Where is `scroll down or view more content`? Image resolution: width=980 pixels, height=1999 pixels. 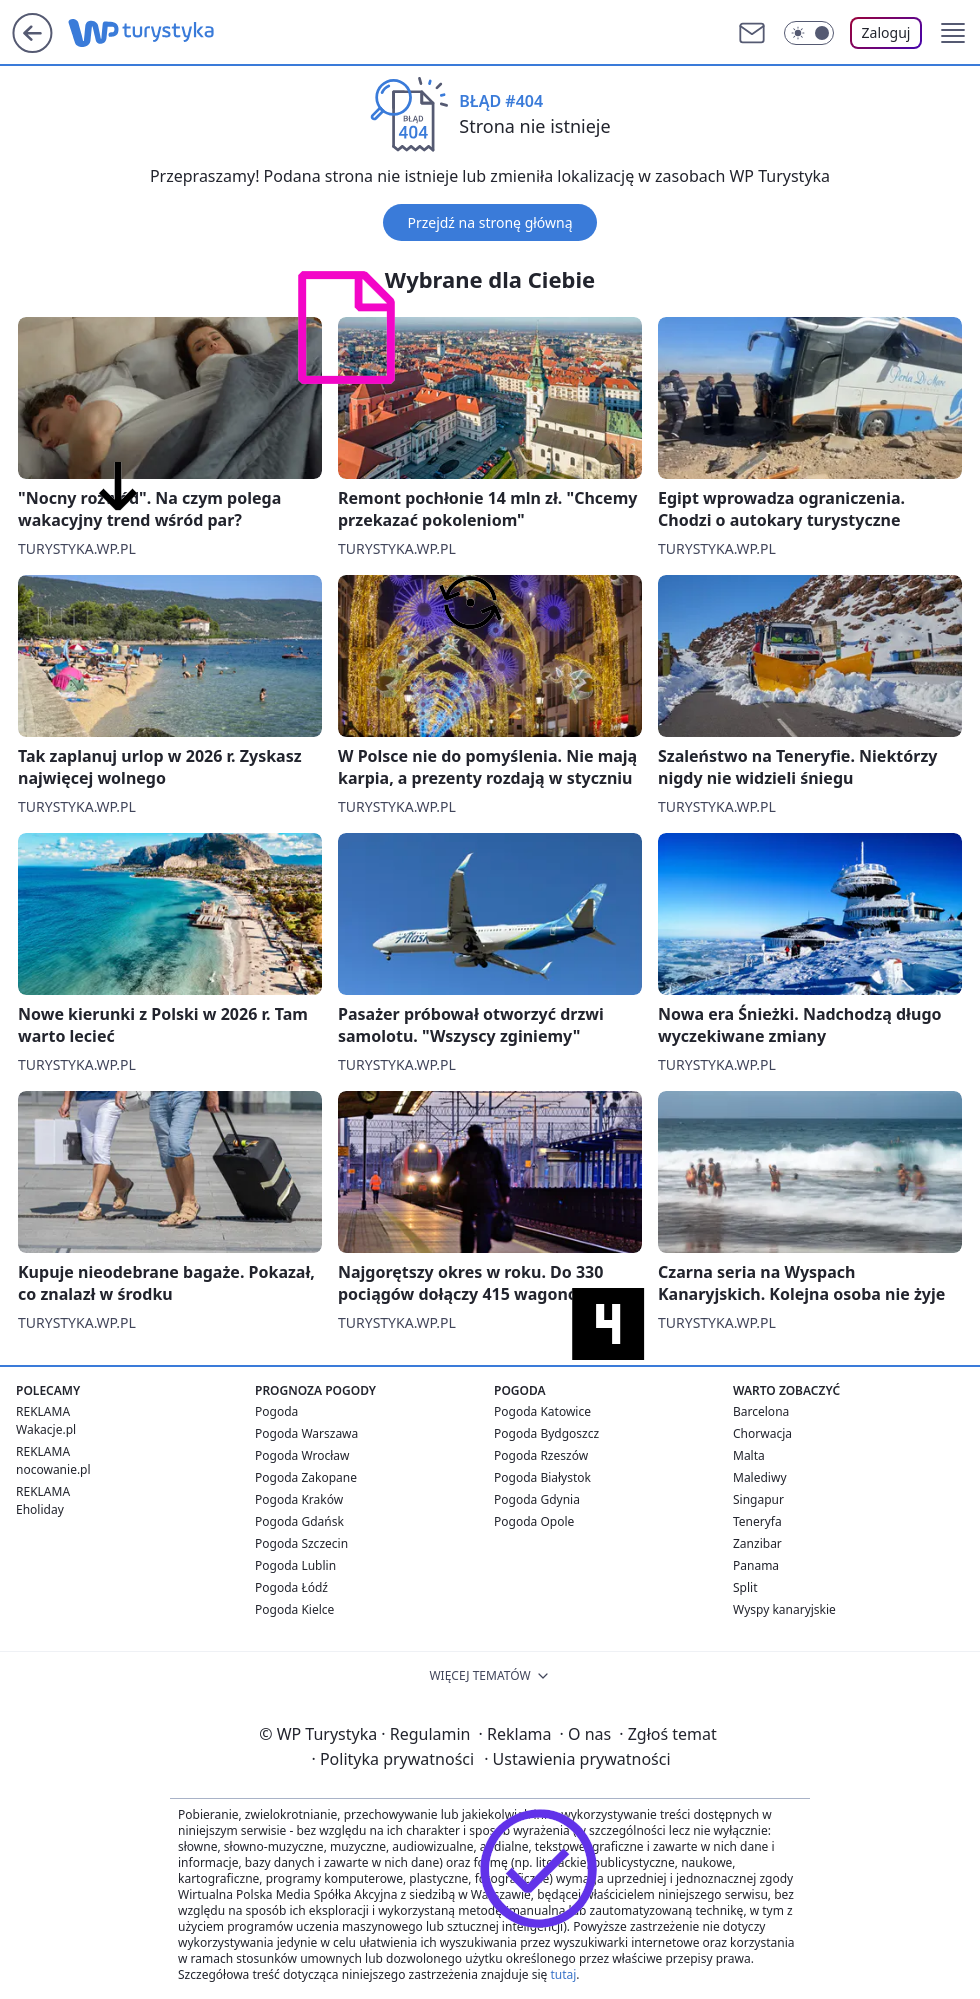 scroll down or view more content is located at coordinates (119, 489).